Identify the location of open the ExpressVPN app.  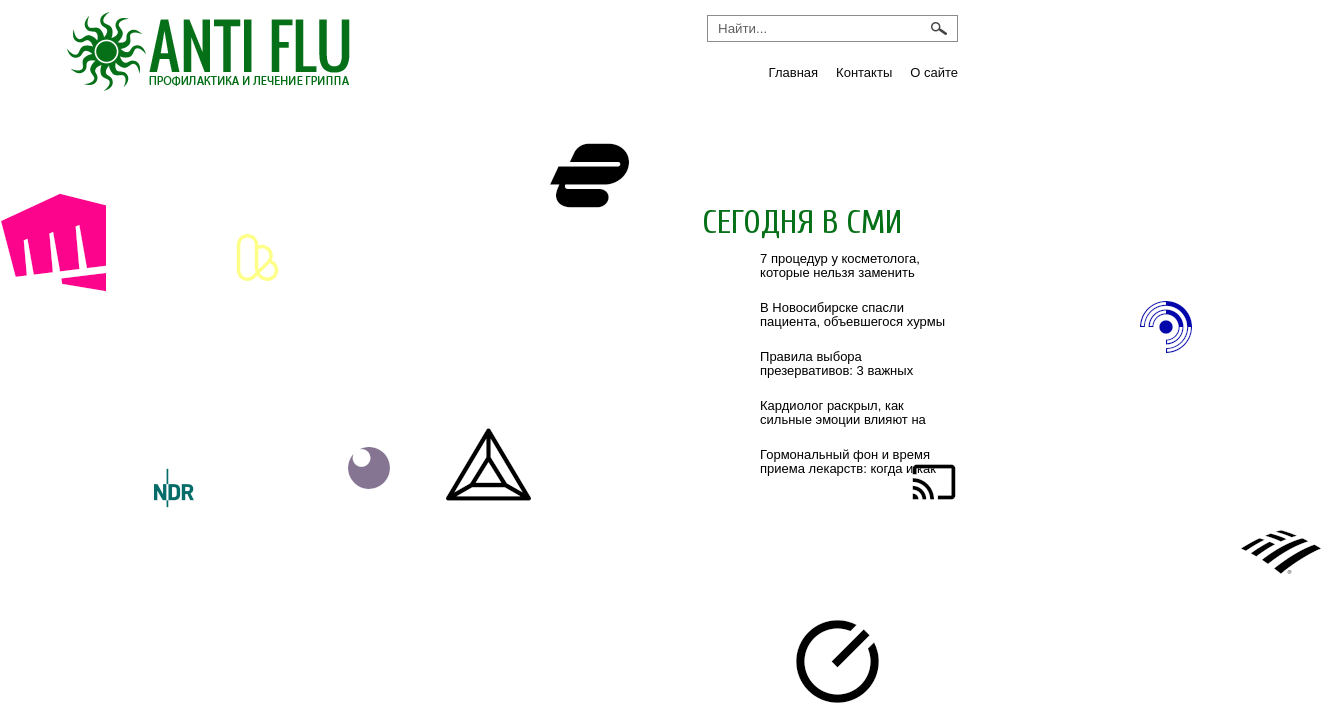
(589, 175).